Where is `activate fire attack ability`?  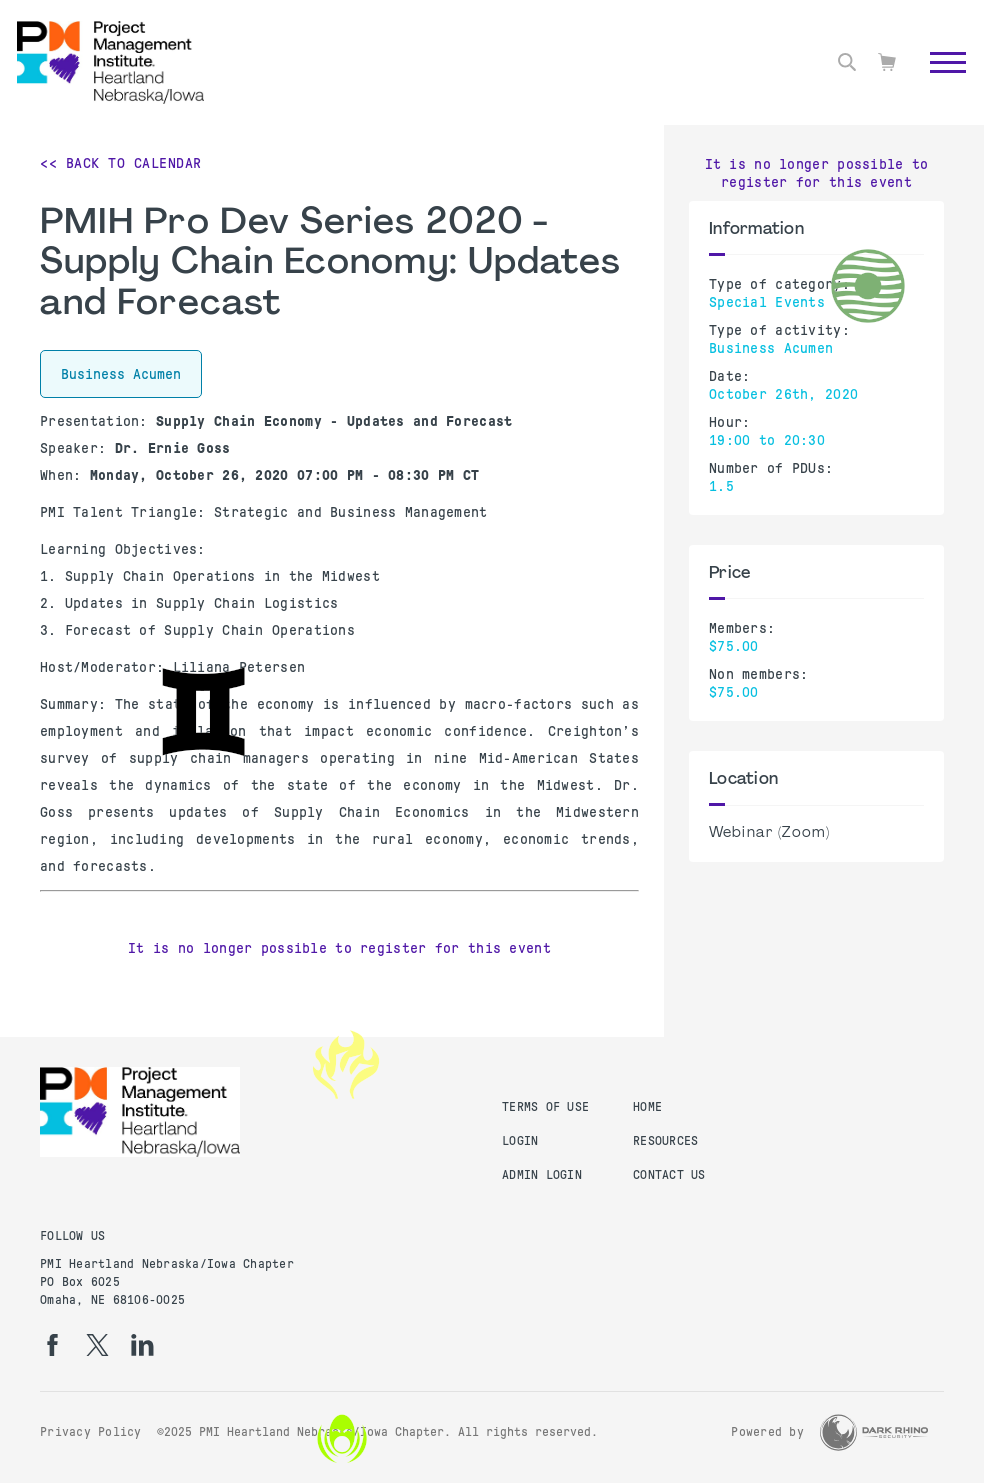
activate fire attack ability is located at coordinates (345, 1064).